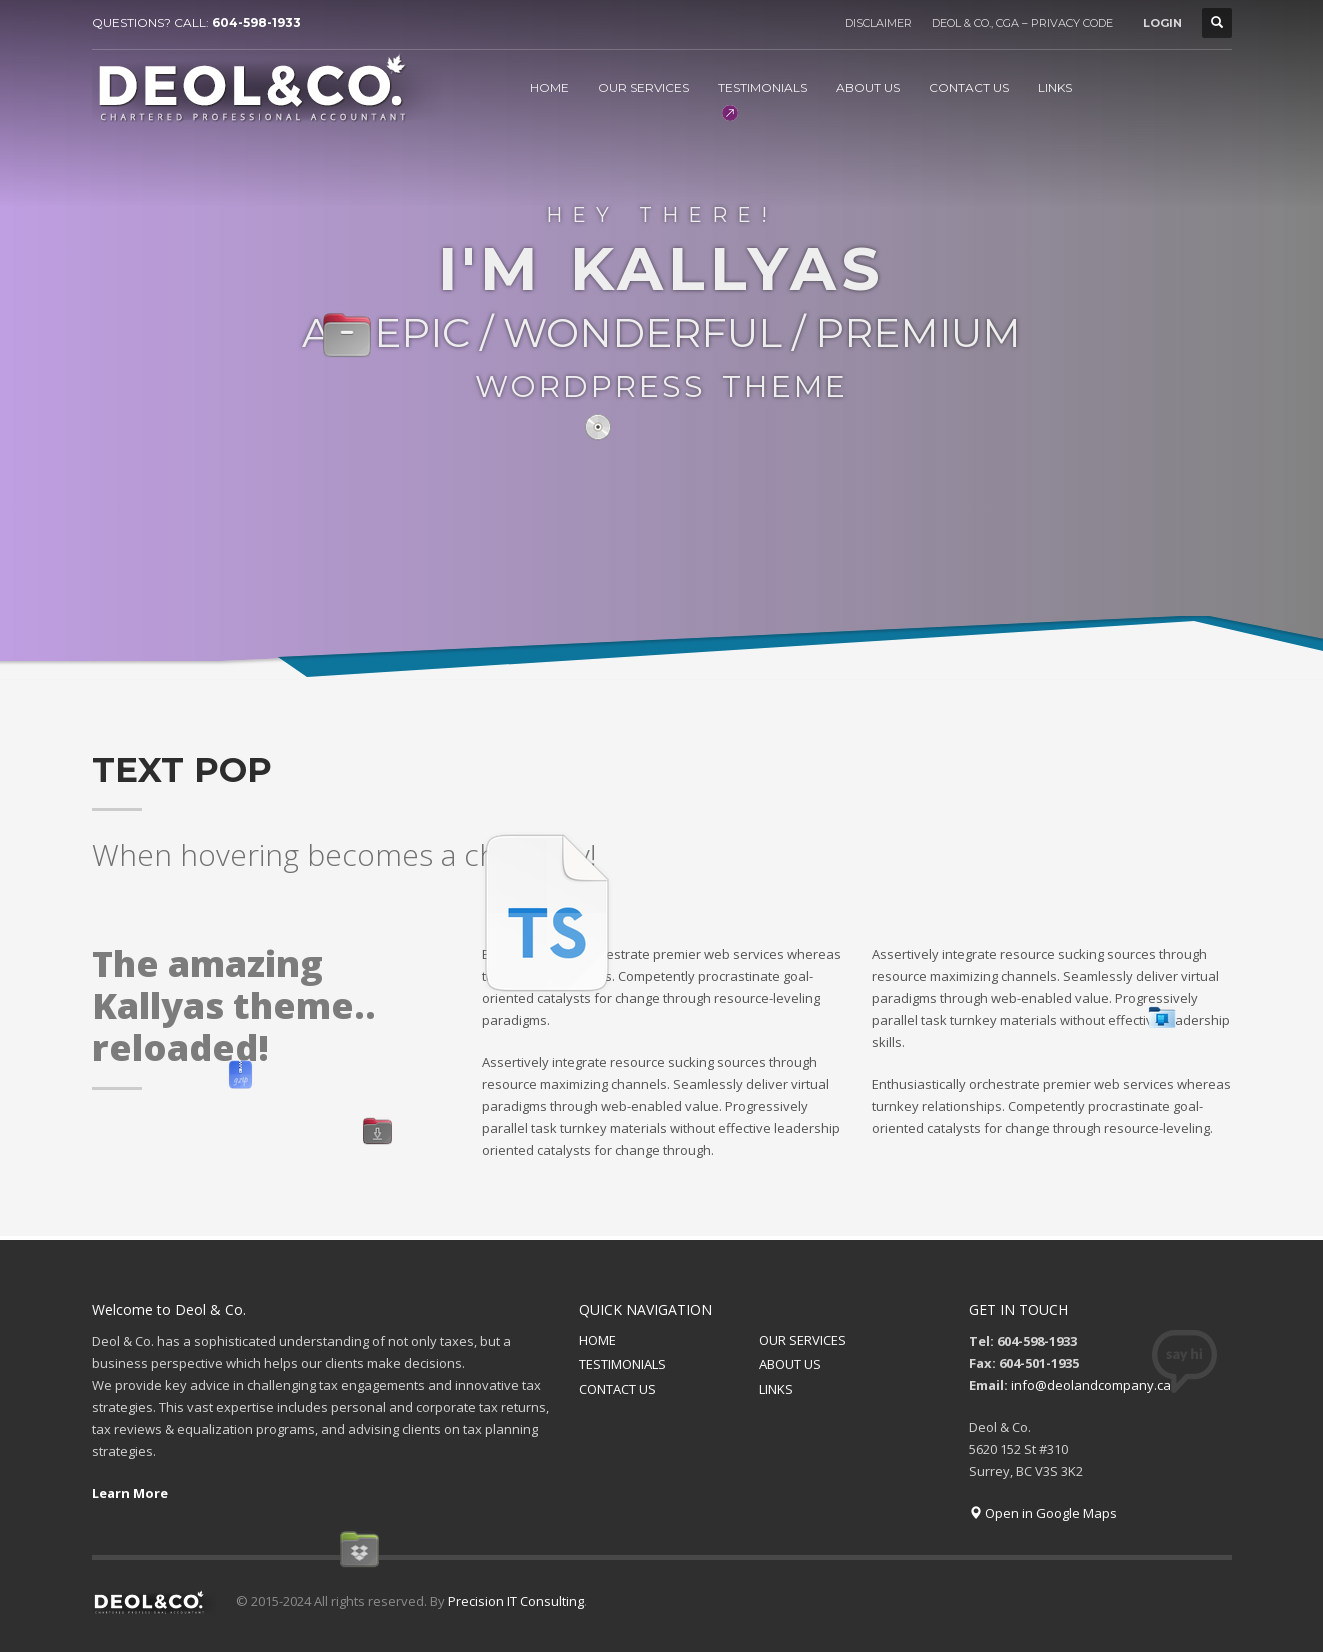 The width and height of the screenshot is (1323, 1652). I want to click on open the file manager, so click(347, 335).